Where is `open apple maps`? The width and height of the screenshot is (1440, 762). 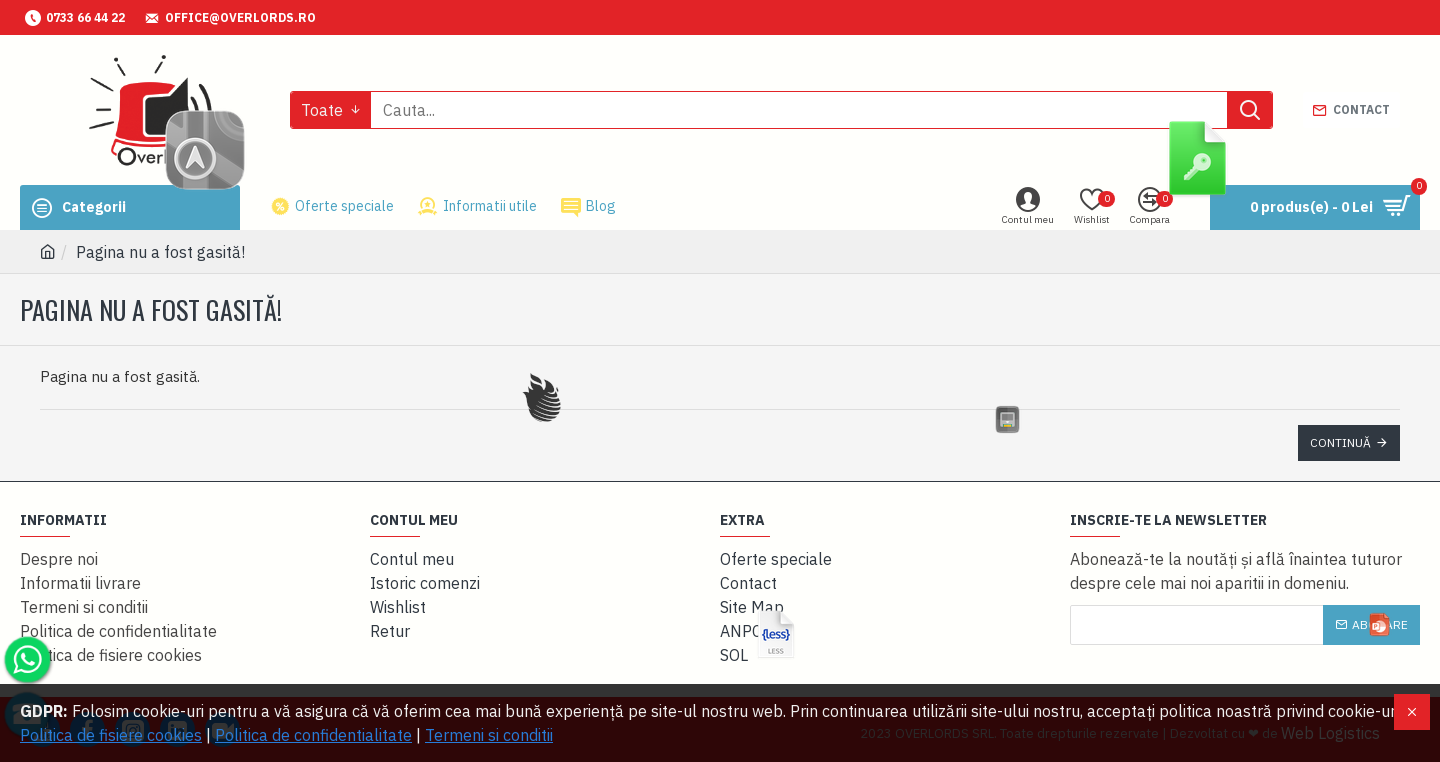
open apple maps is located at coordinates (205, 150).